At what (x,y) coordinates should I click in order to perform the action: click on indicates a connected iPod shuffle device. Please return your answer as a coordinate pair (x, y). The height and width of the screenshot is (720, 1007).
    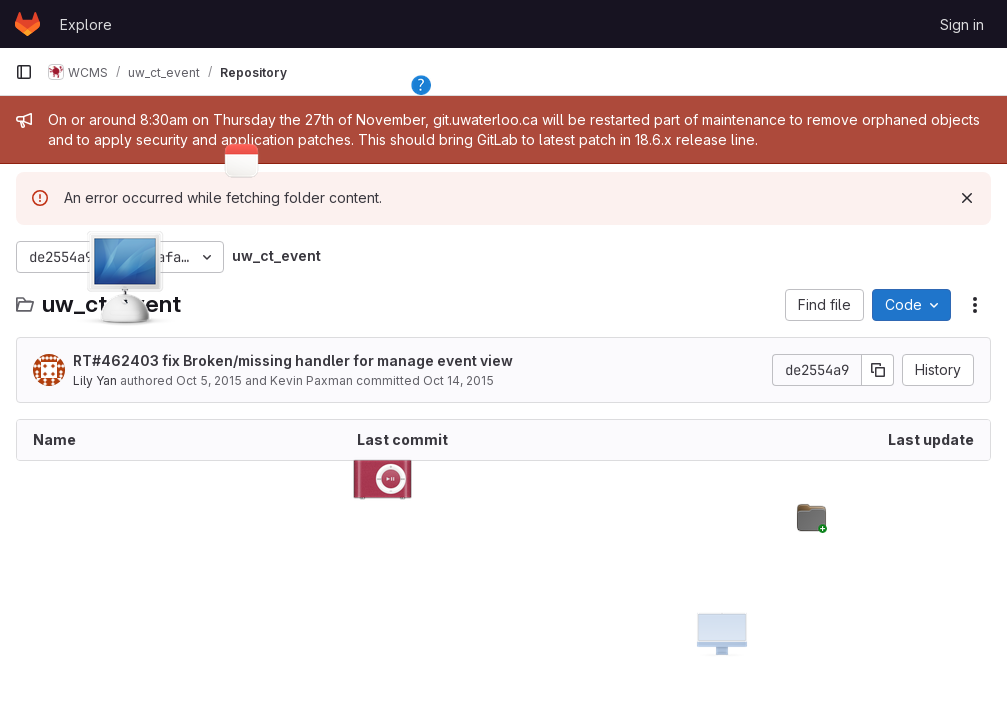
    Looking at the image, I should click on (382, 468).